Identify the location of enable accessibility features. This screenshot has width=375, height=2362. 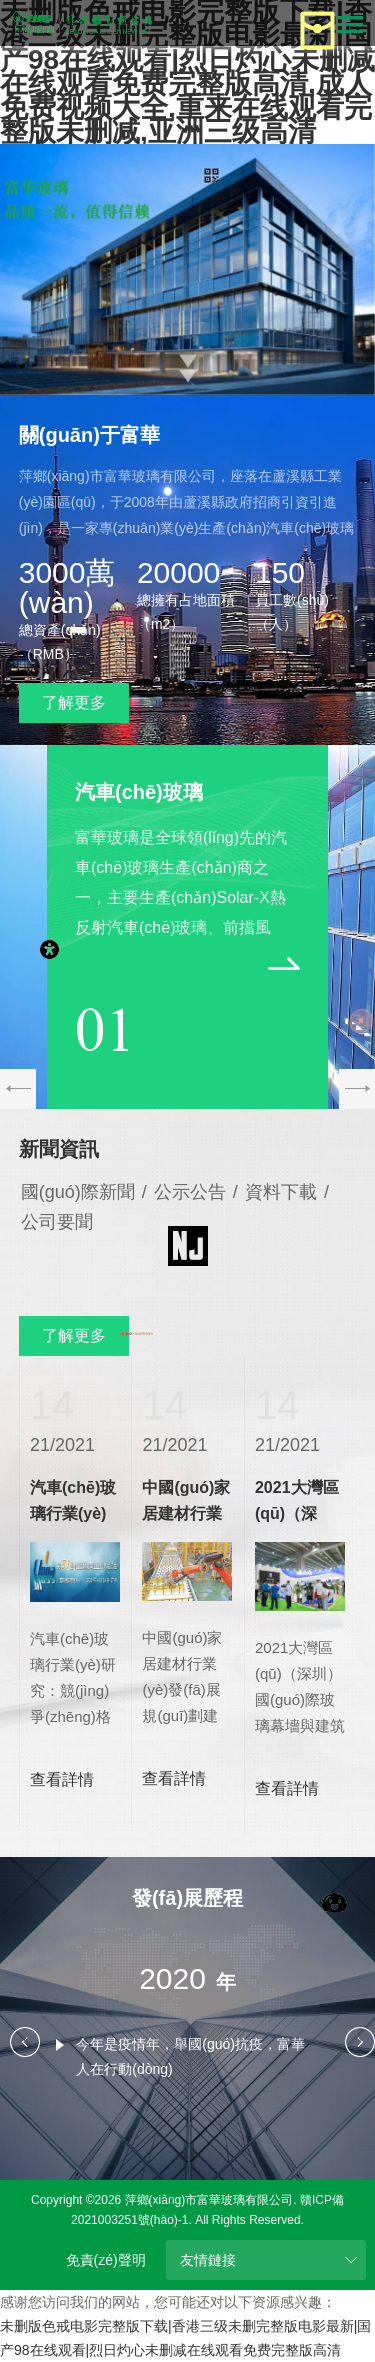
(49, 949).